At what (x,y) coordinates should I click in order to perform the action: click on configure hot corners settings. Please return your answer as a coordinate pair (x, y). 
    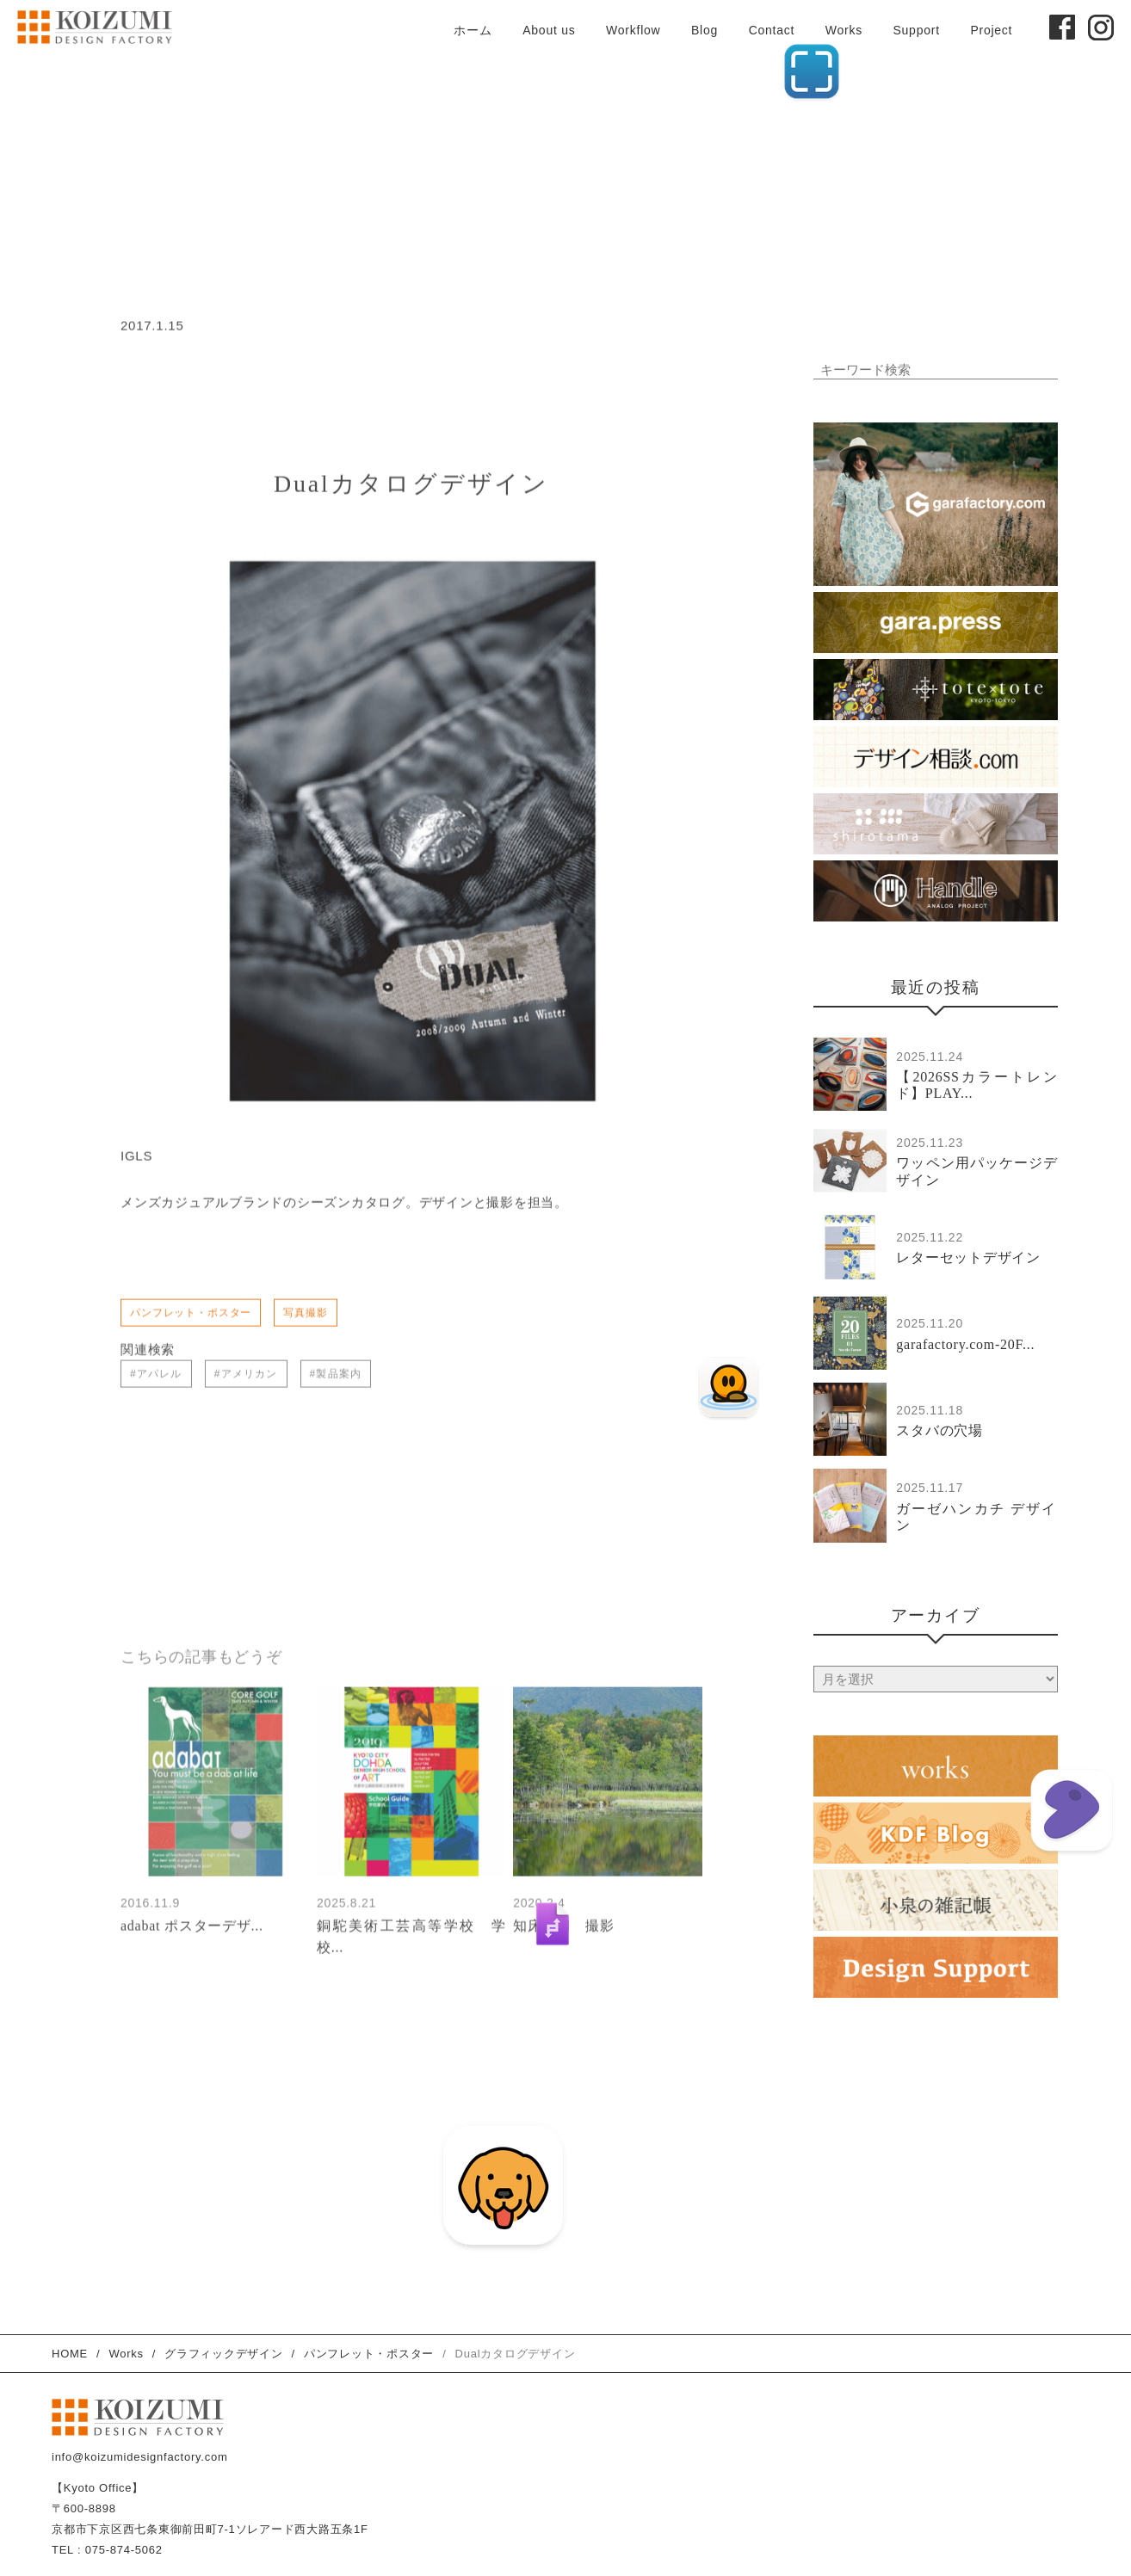
    Looking at the image, I should click on (812, 71).